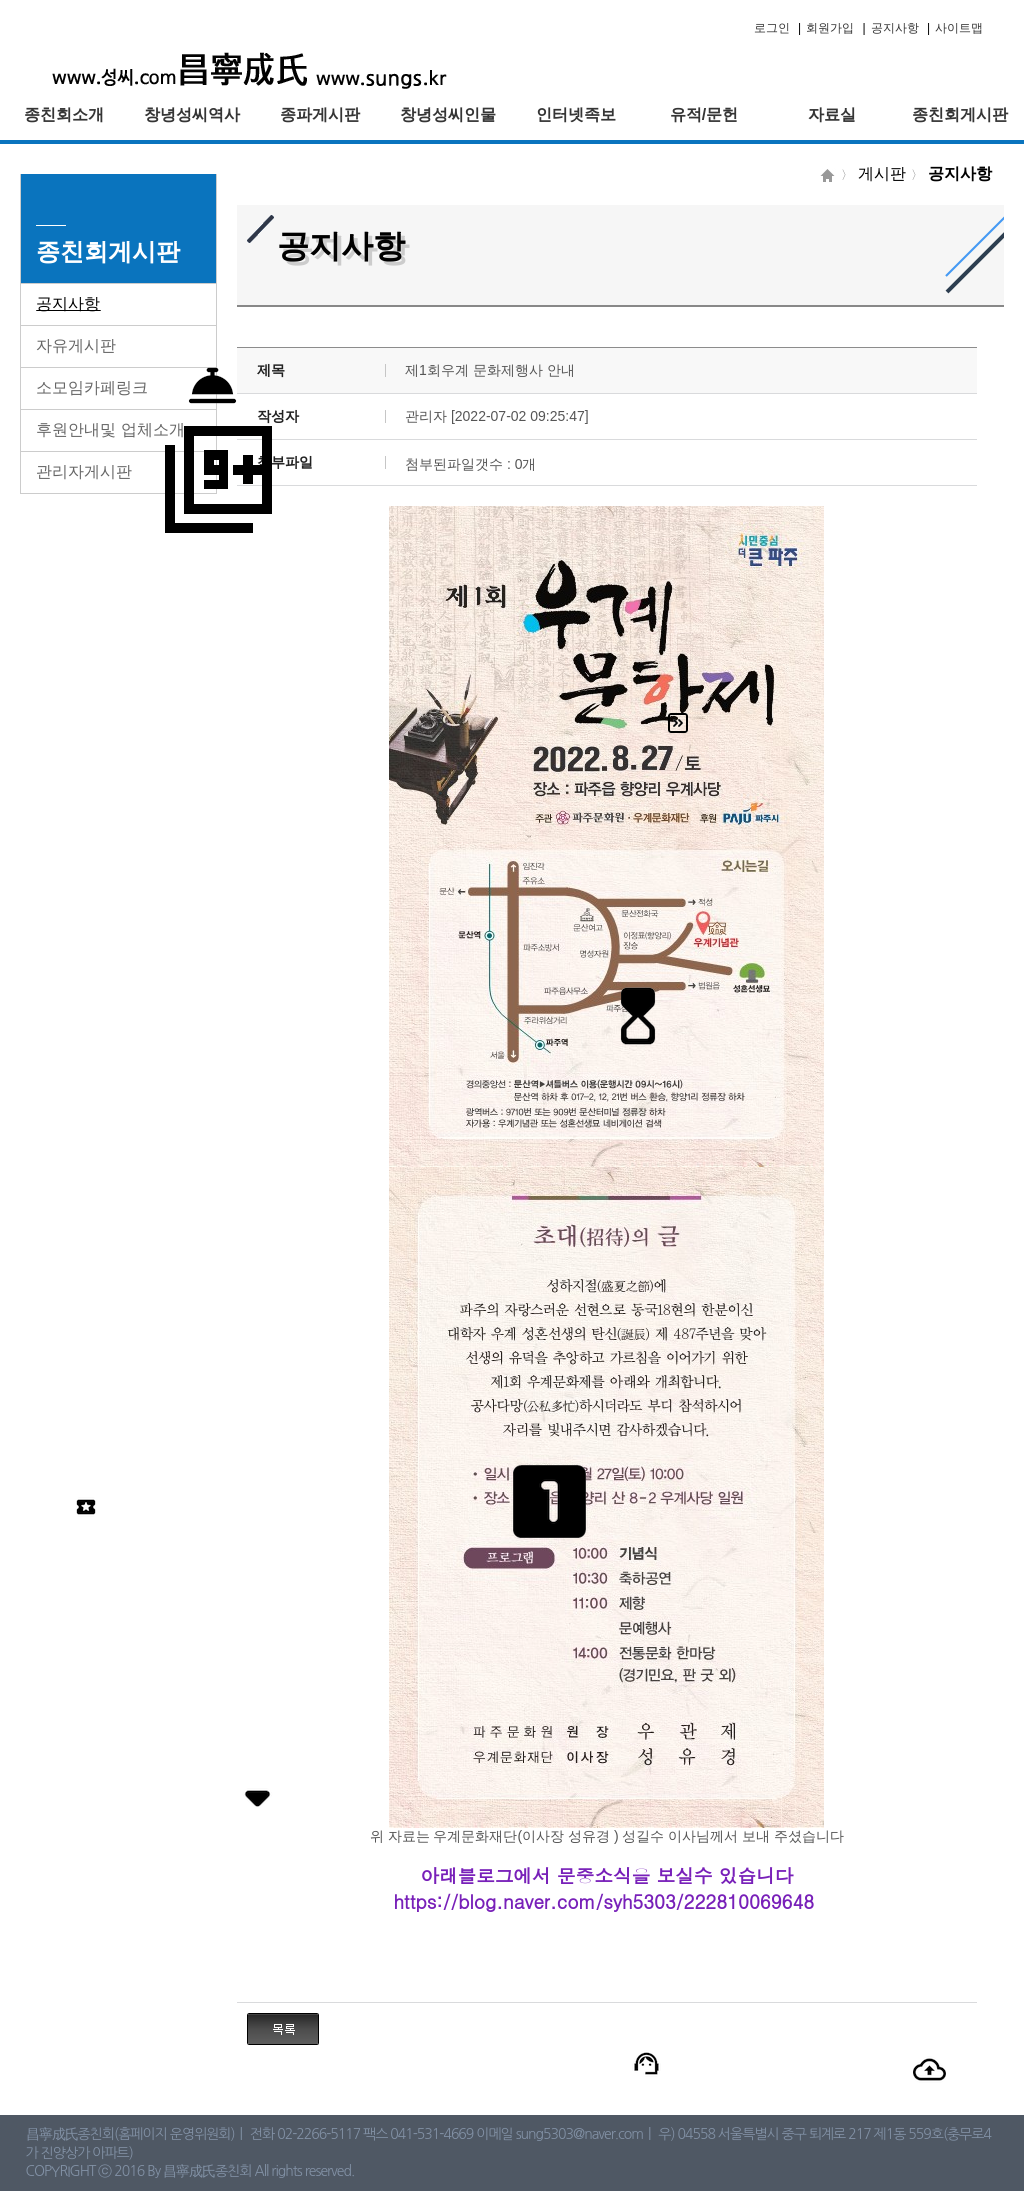 Image resolution: width=1024 pixels, height=2191 pixels. I want to click on view local events or entertainment, so click(86, 1507).